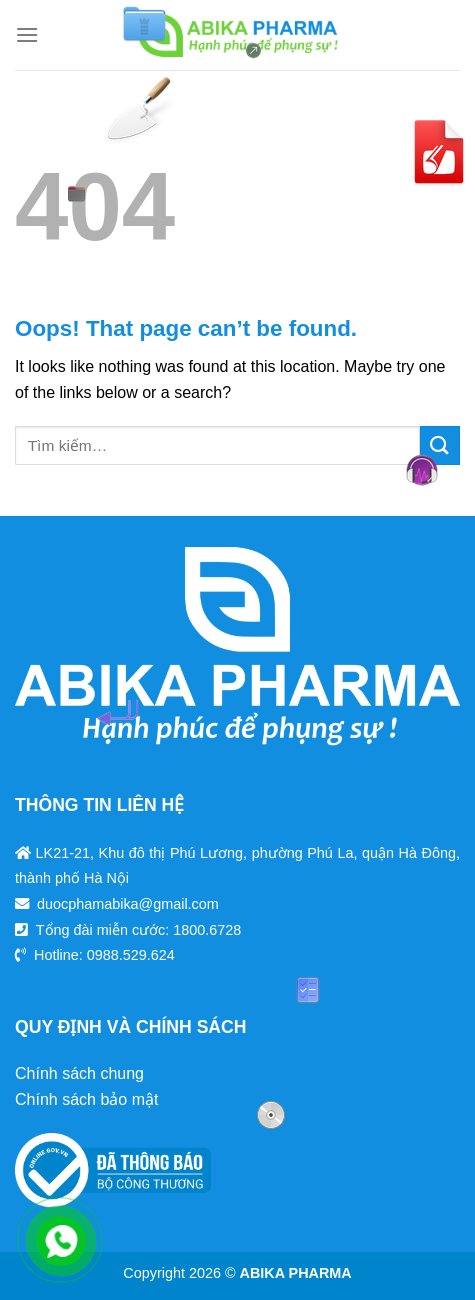 This screenshot has height=1300, width=475. Describe the element at coordinates (117, 710) in the screenshot. I see `reply to all recipients of an email` at that location.